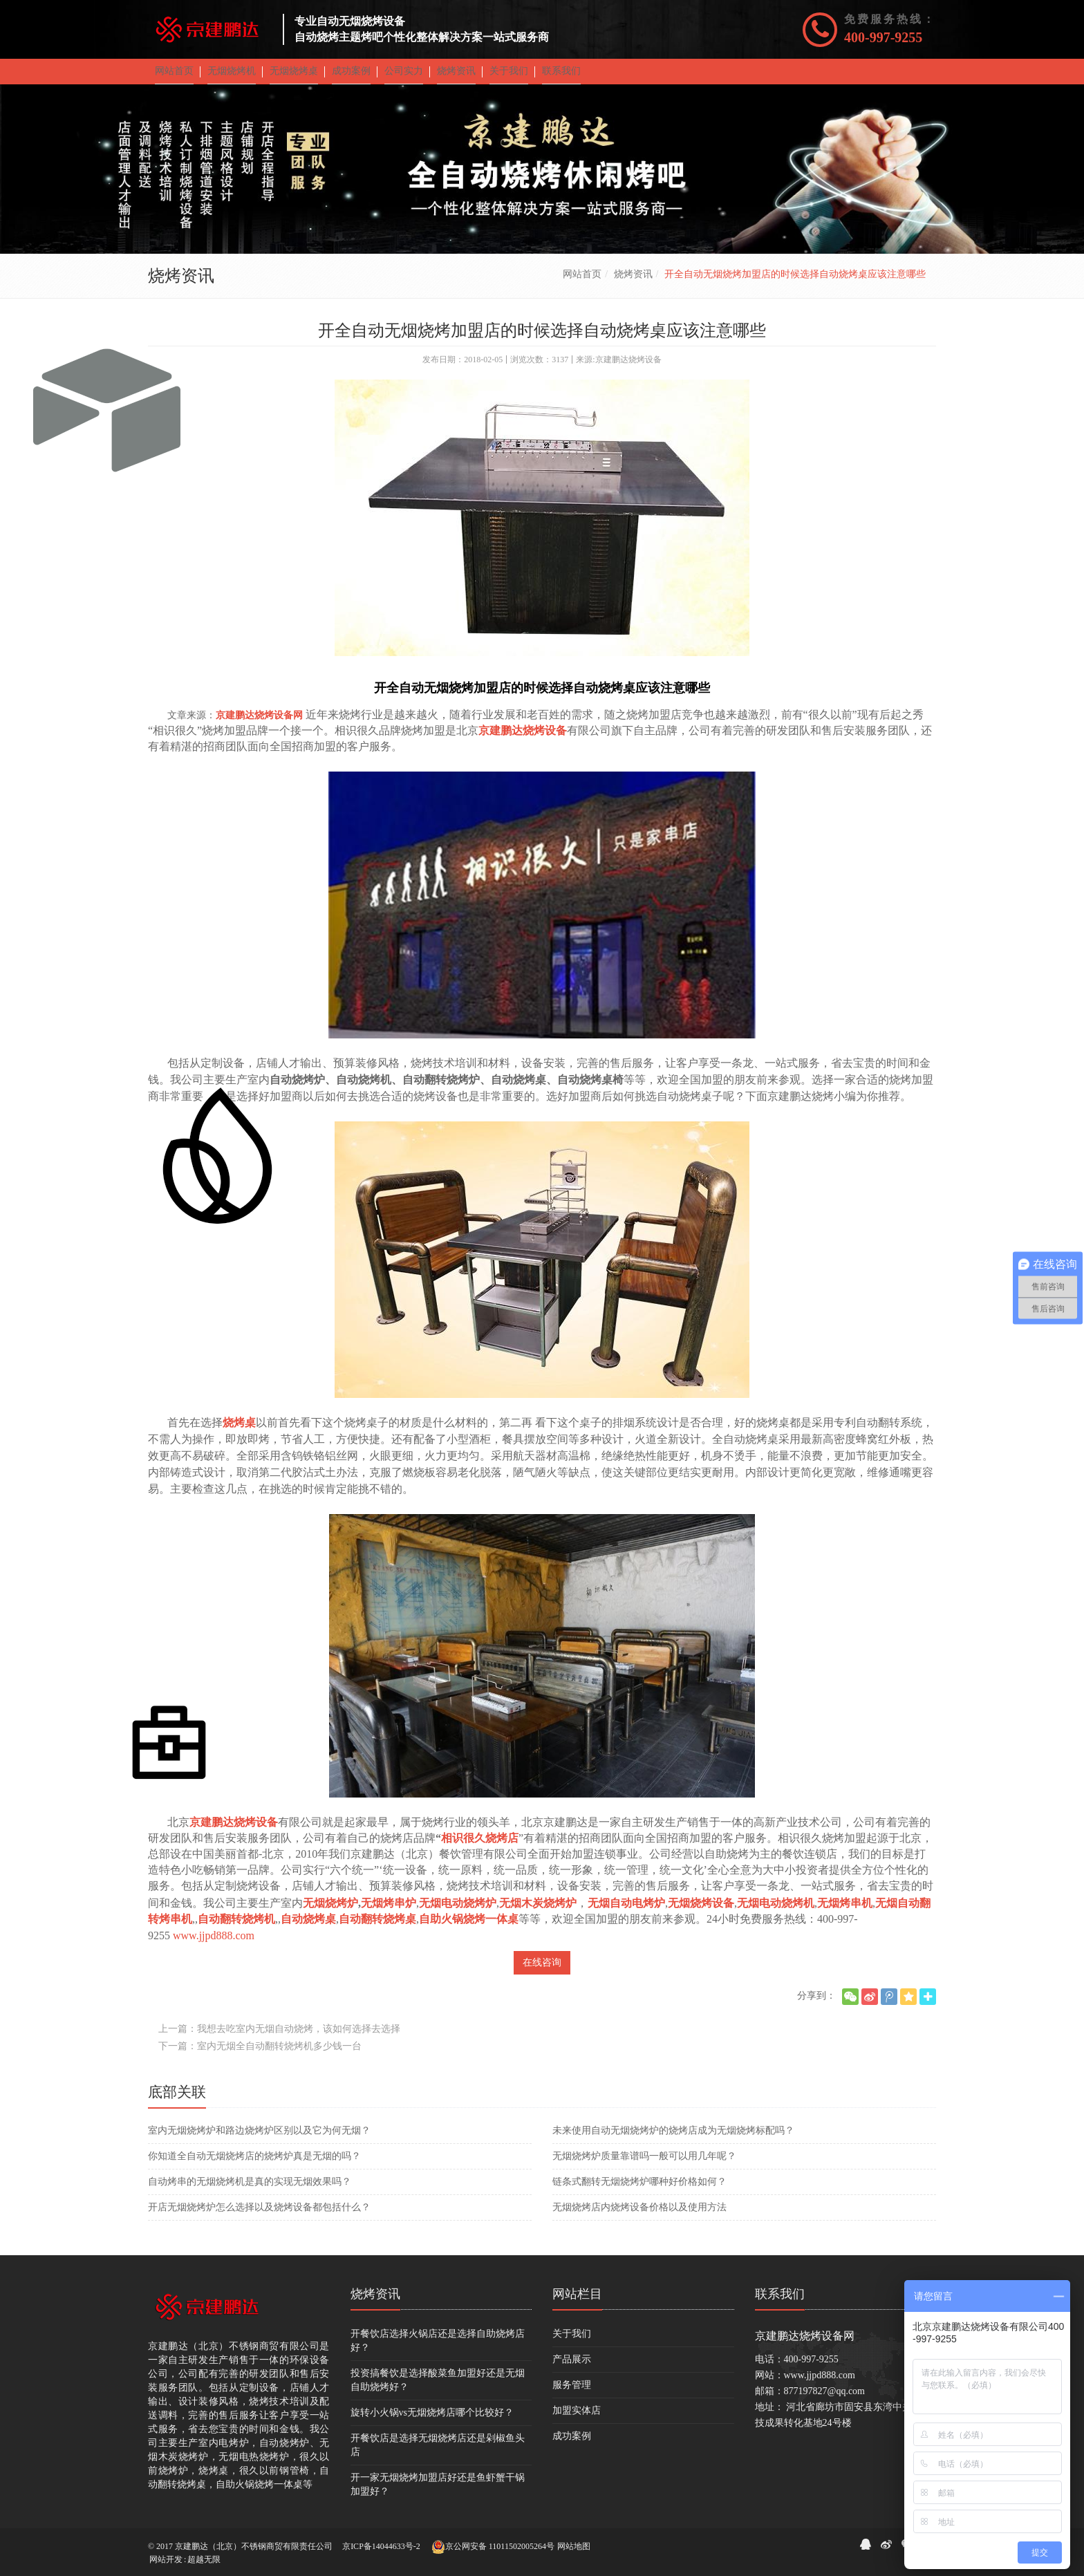 This screenshot has height=2576, width=1084. What do you see at coordinates (106, 410) in the screenshot?
I see `open Airtable app` at bounding box center [106, 410].